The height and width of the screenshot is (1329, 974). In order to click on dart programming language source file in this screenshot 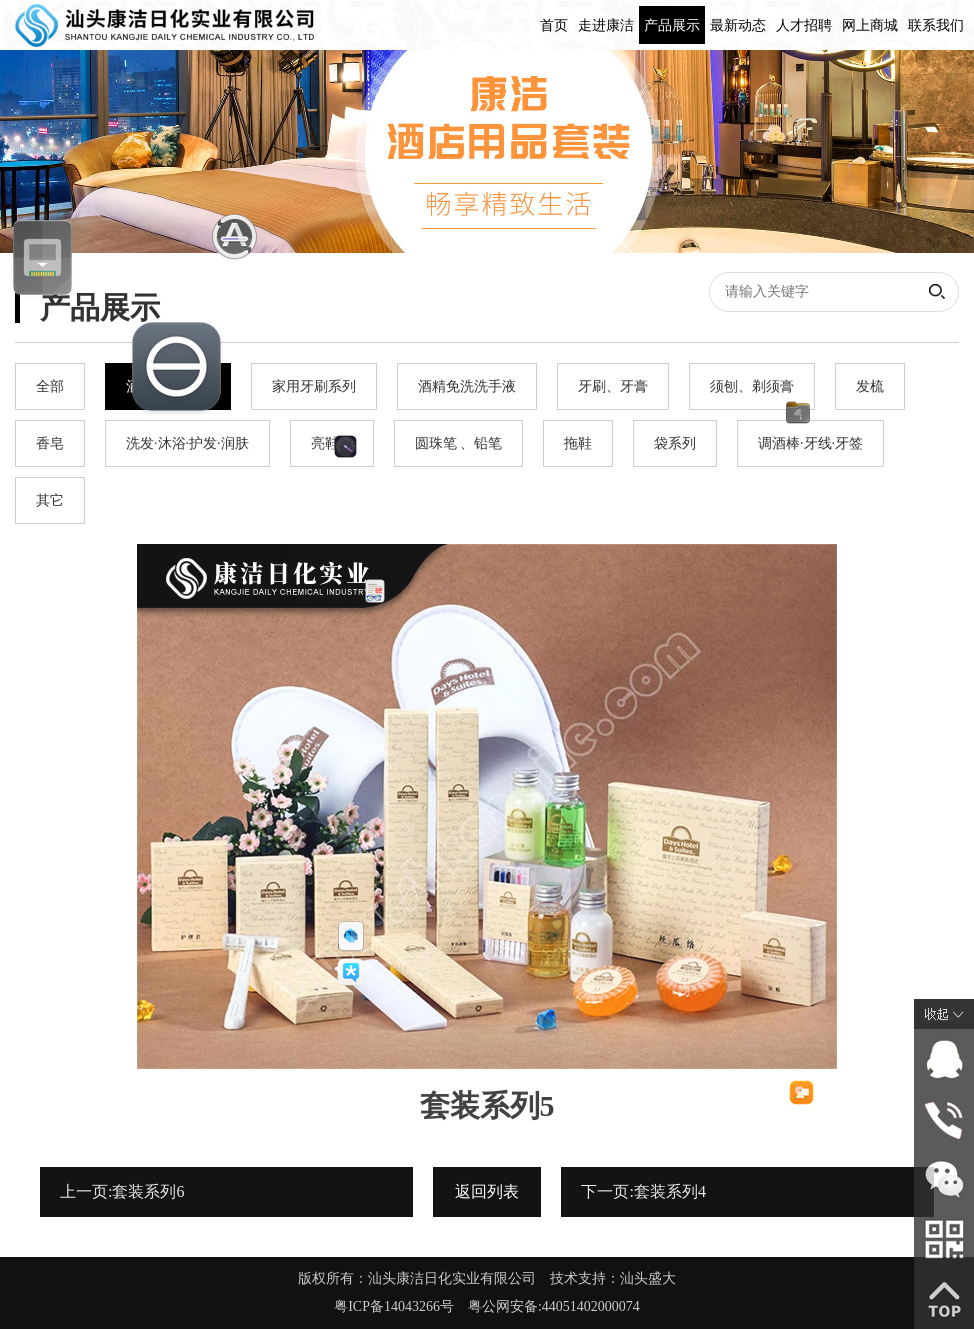, I will do `click(351, 936)`.